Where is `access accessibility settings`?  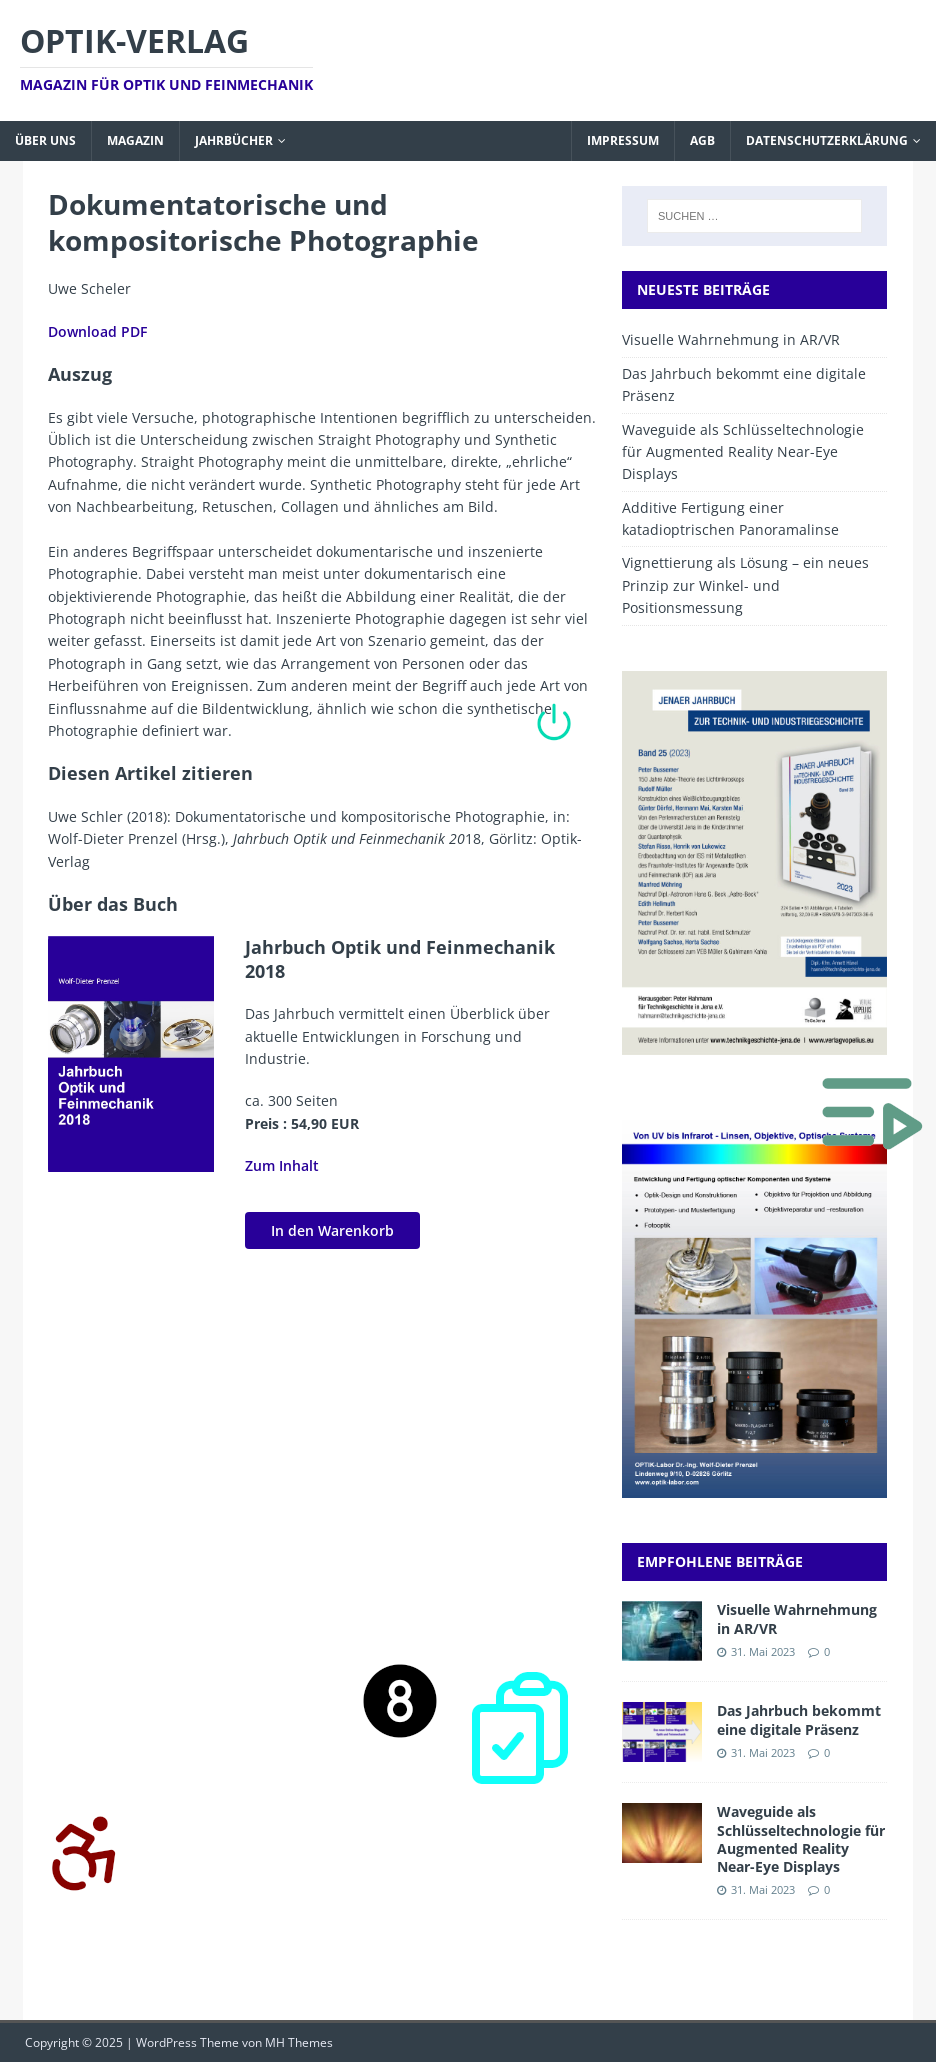 access accessibility settings is located at coordinates (85, 1853).